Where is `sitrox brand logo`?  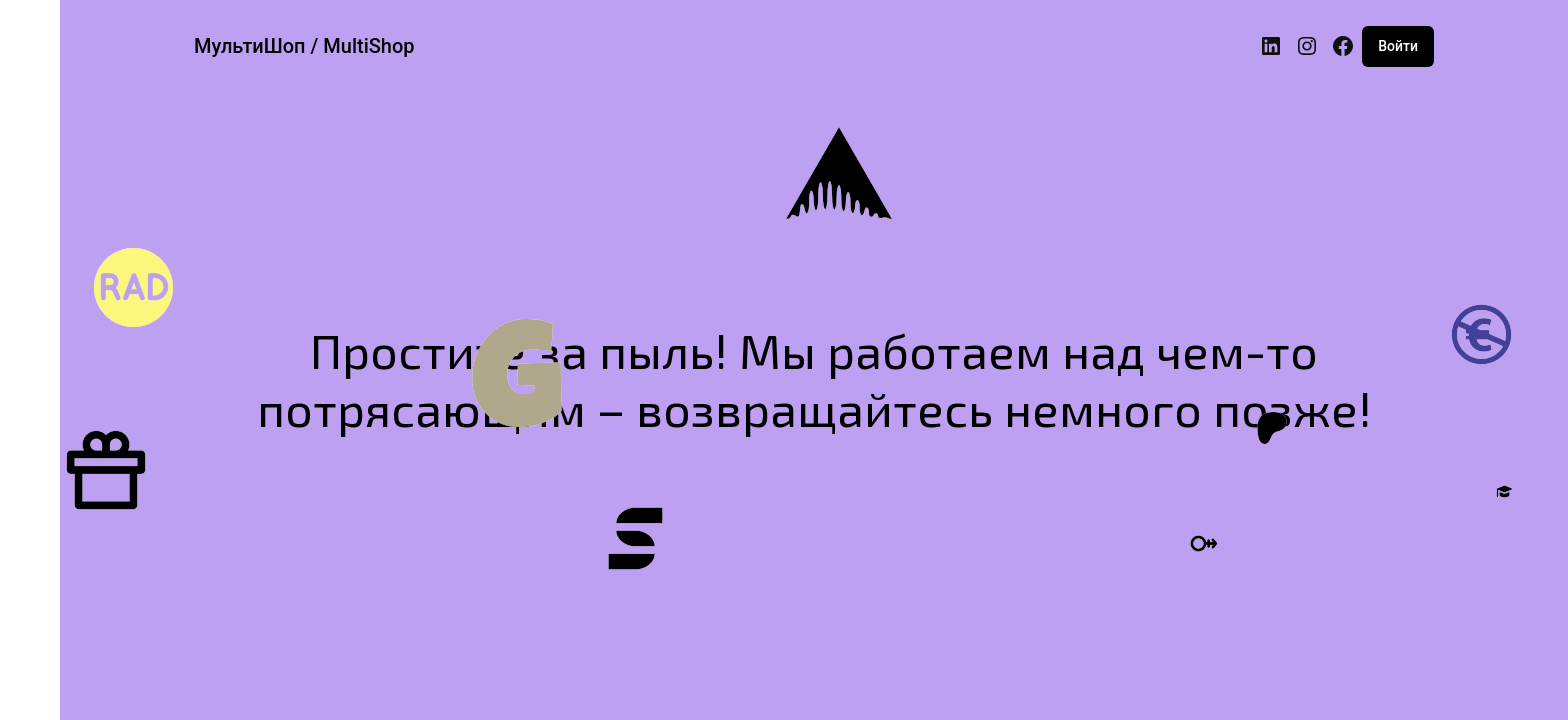
sitrox brand logo is located at coordinates (635, 538).